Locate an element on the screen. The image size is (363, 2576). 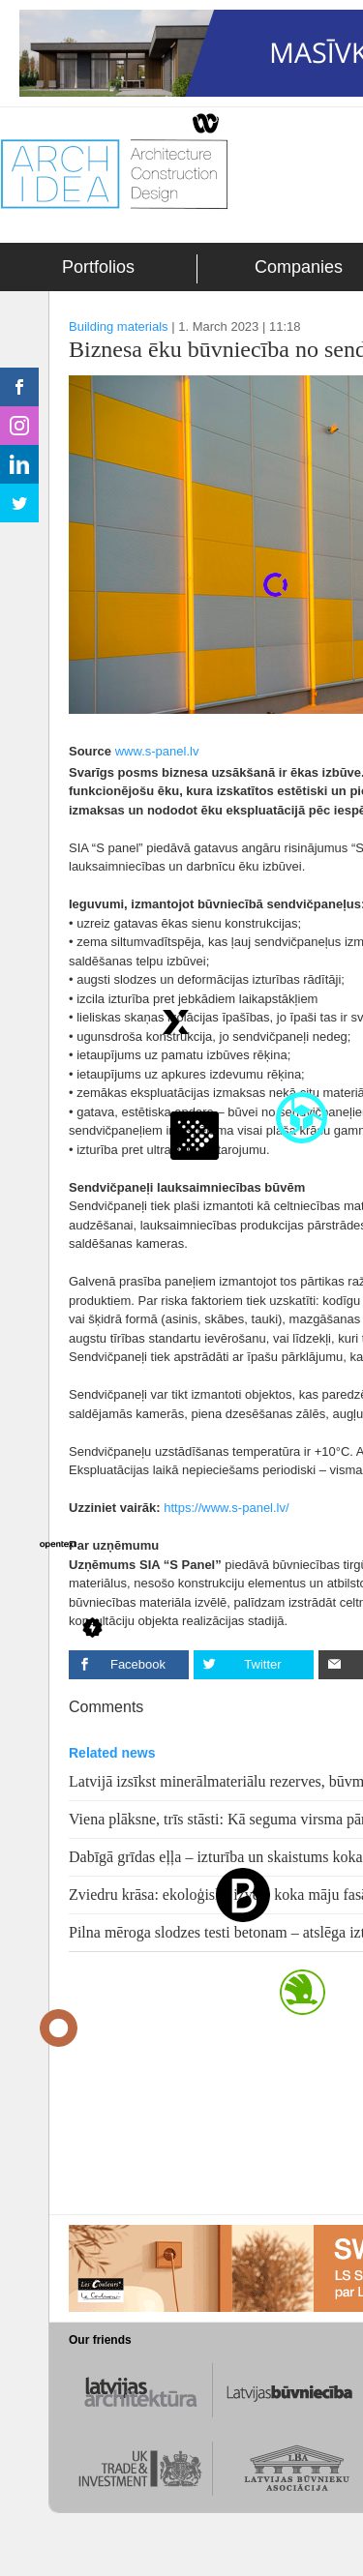
open Webex video conferencing app is located at coordinates (205, 123).